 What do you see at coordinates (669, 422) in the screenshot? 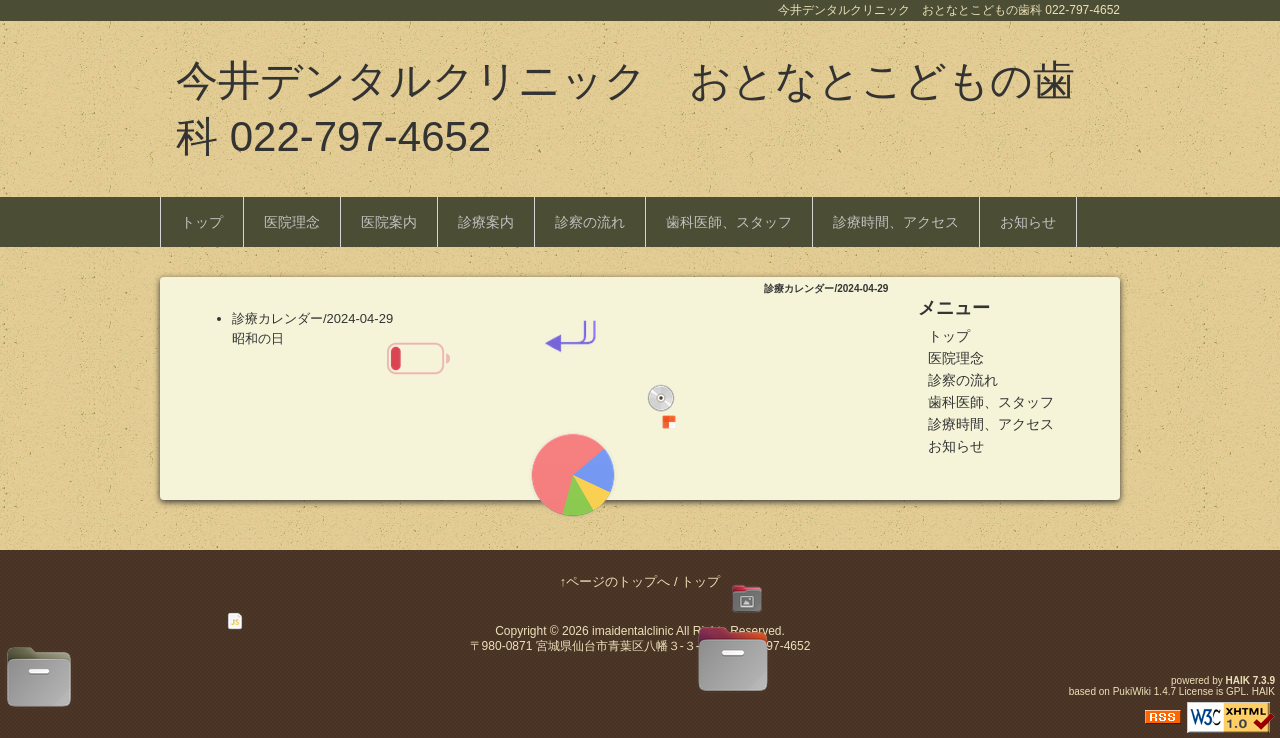
I see `switch to the bottom-right workspace` at bounding box center [669, 422].